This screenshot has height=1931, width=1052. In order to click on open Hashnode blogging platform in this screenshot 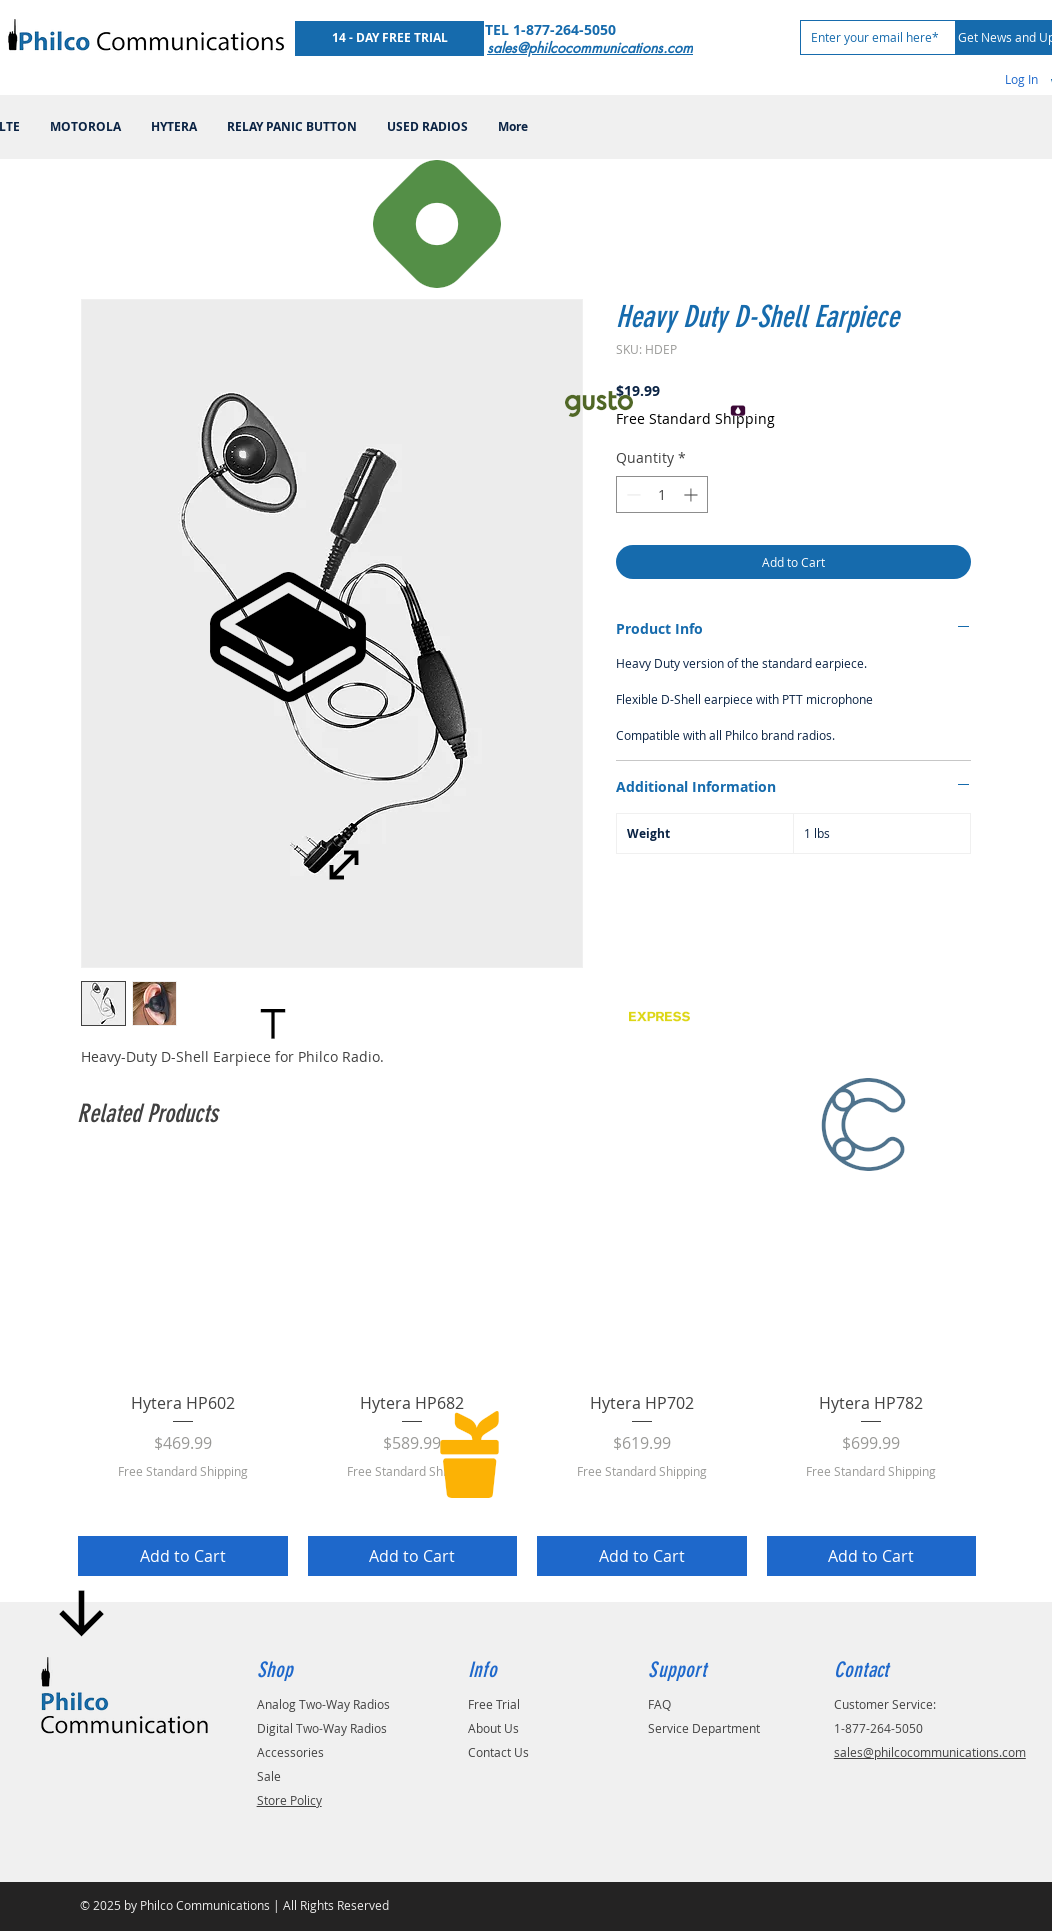, I will do `click(437, 224)`.